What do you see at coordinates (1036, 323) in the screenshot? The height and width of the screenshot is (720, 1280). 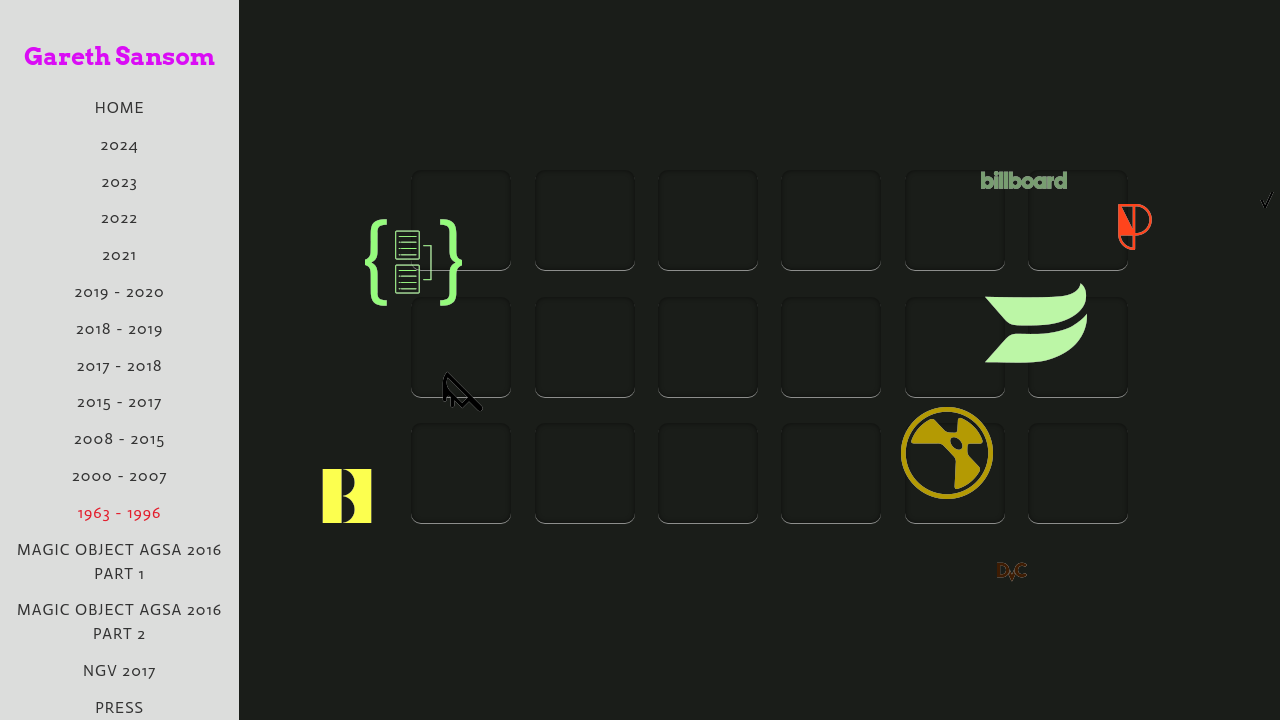 I see `wistia video hosting platform logo` at bounding box center [1036, 323].